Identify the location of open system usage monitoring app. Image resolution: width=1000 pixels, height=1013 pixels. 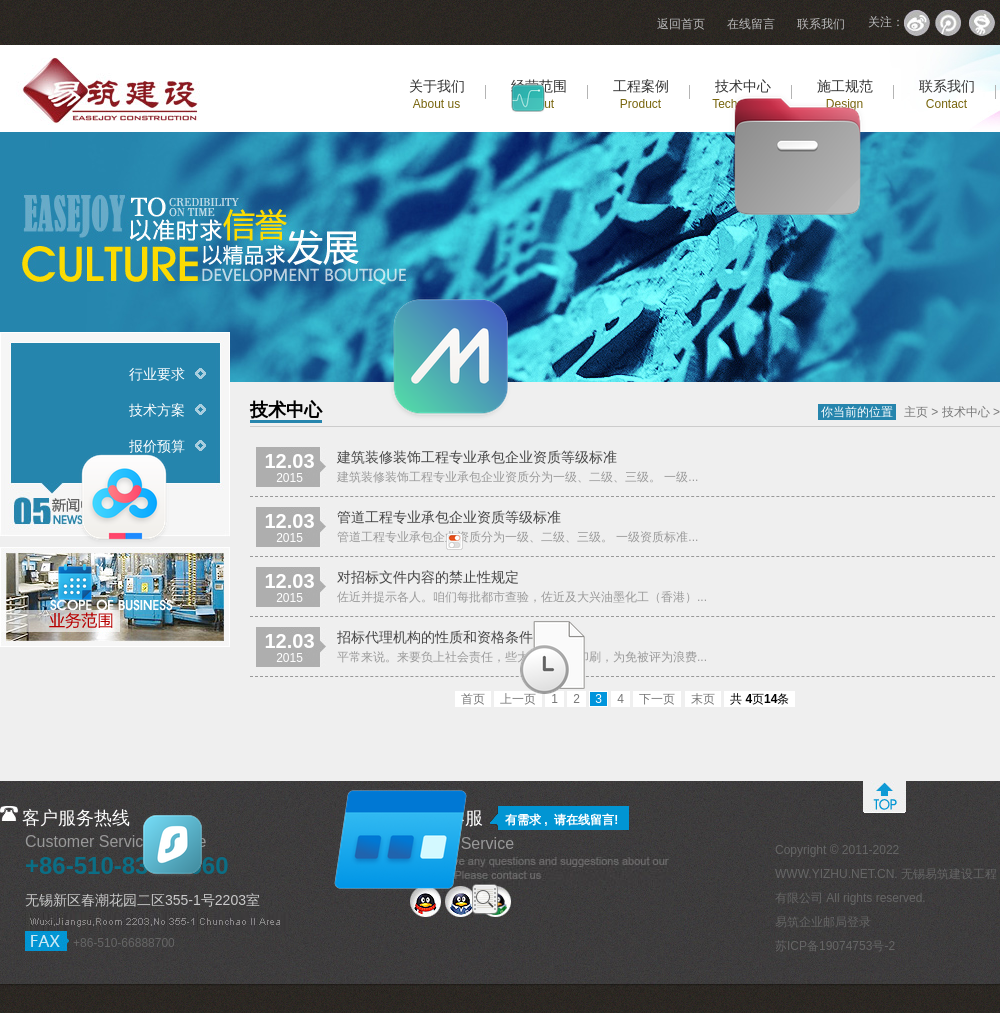
(528, 98).